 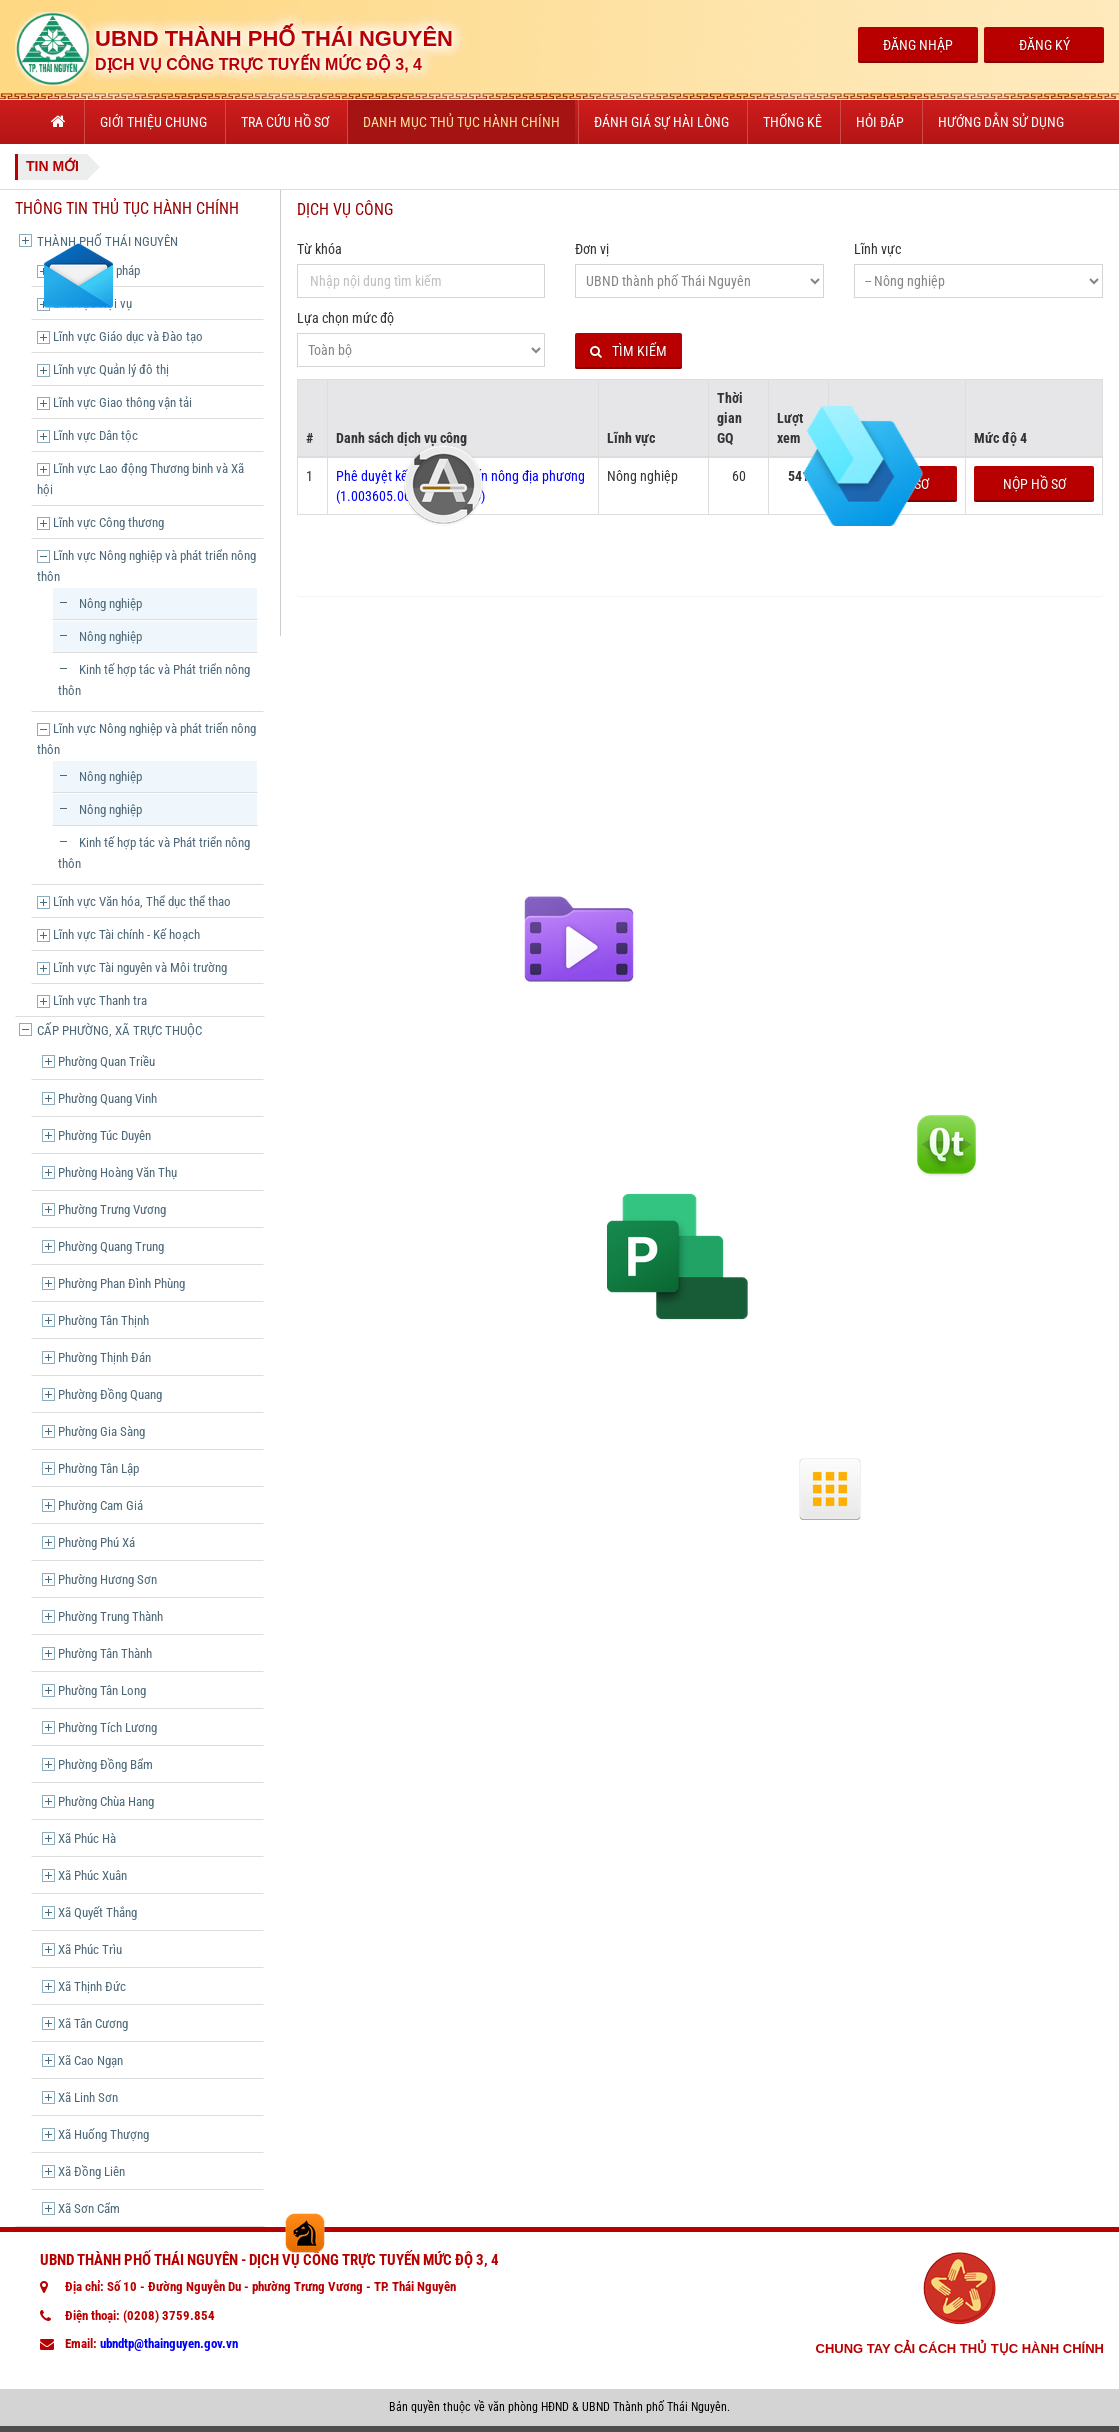 I want to click on open the mail app, so click(x=78, y=277).